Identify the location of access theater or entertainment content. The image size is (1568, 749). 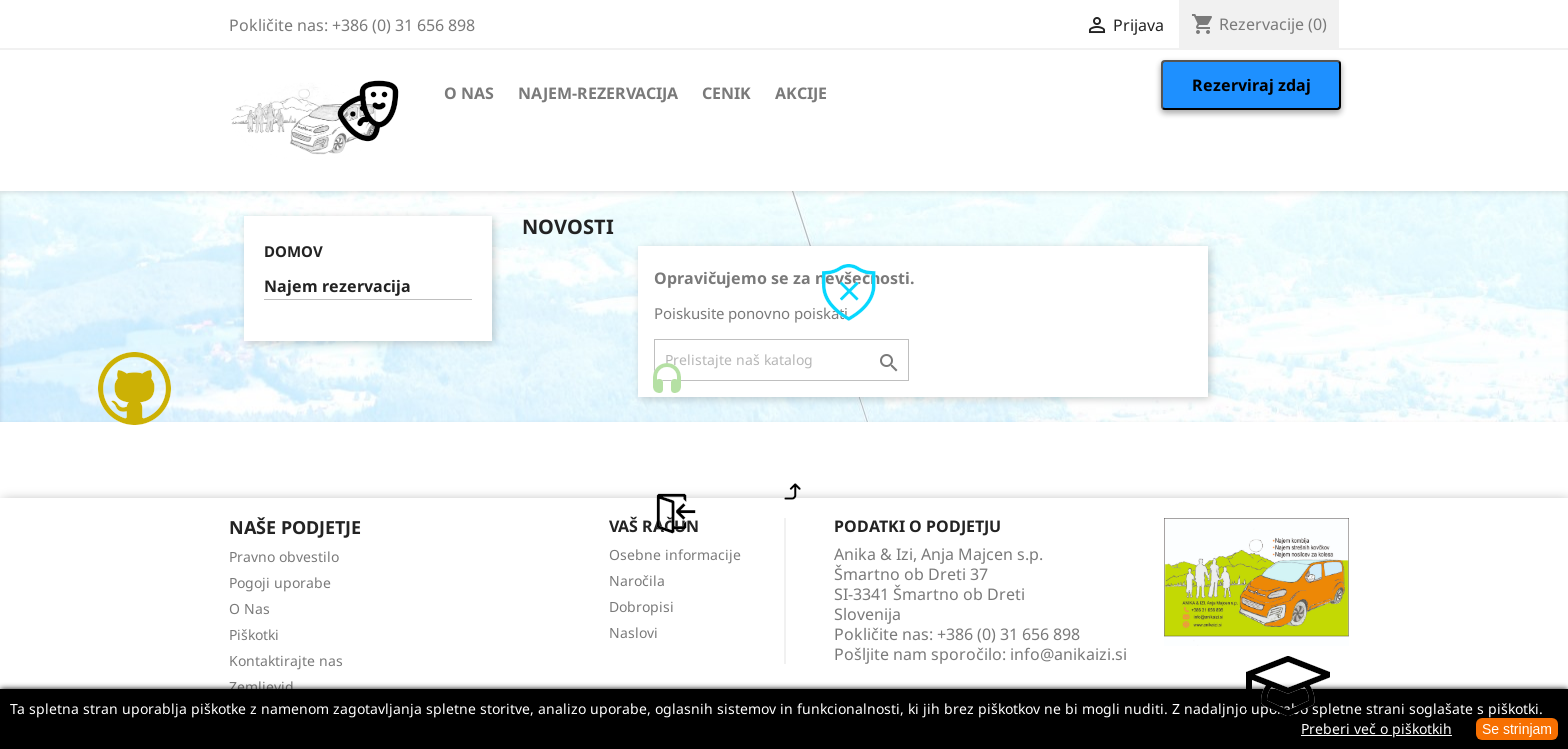
(368, 111).